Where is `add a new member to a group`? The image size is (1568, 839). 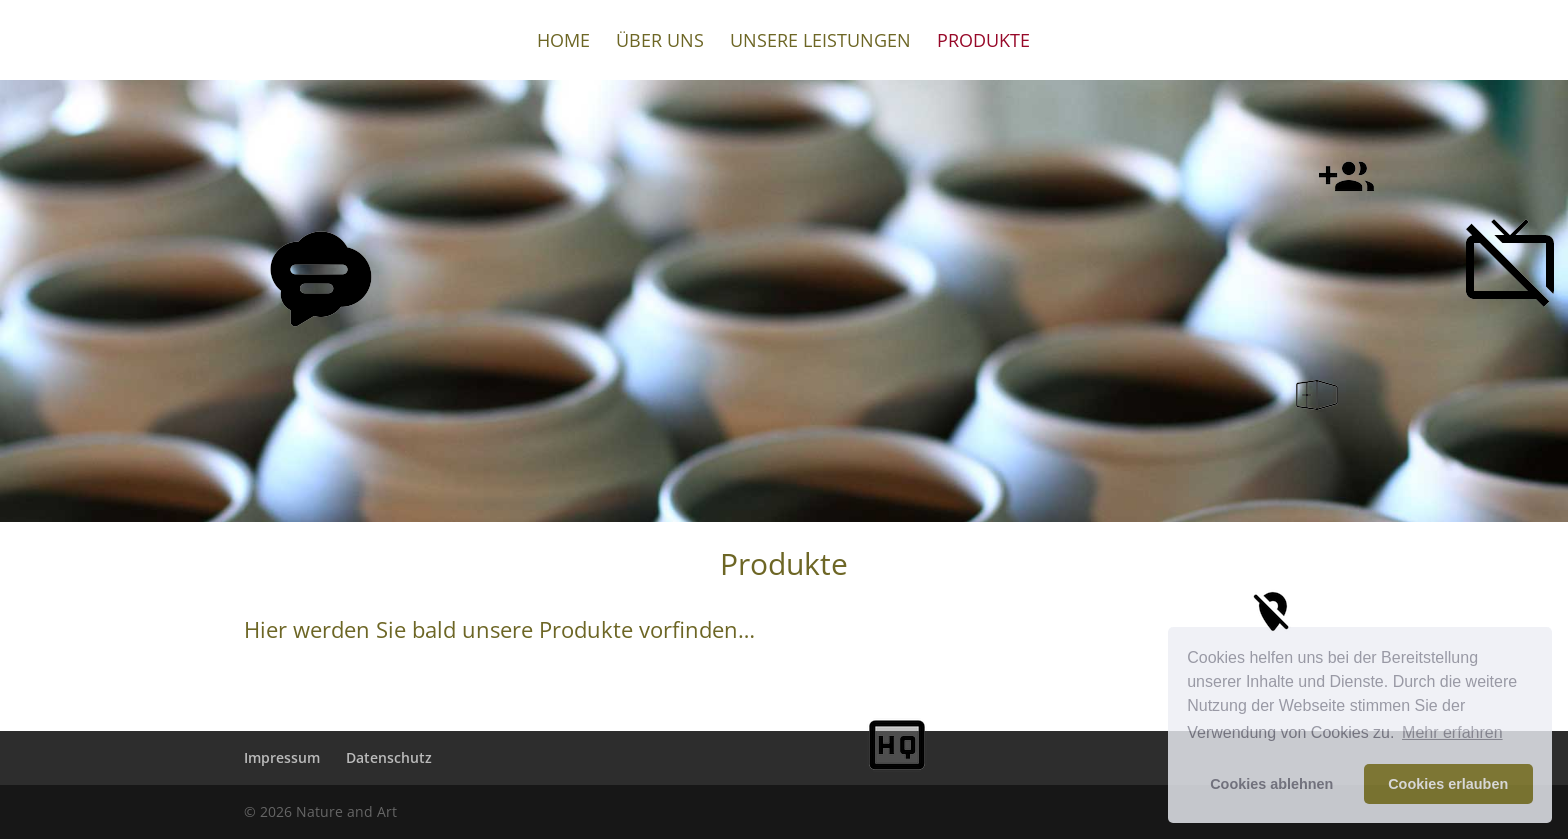
add a new member to a group is located at coordinates (1346, 177).